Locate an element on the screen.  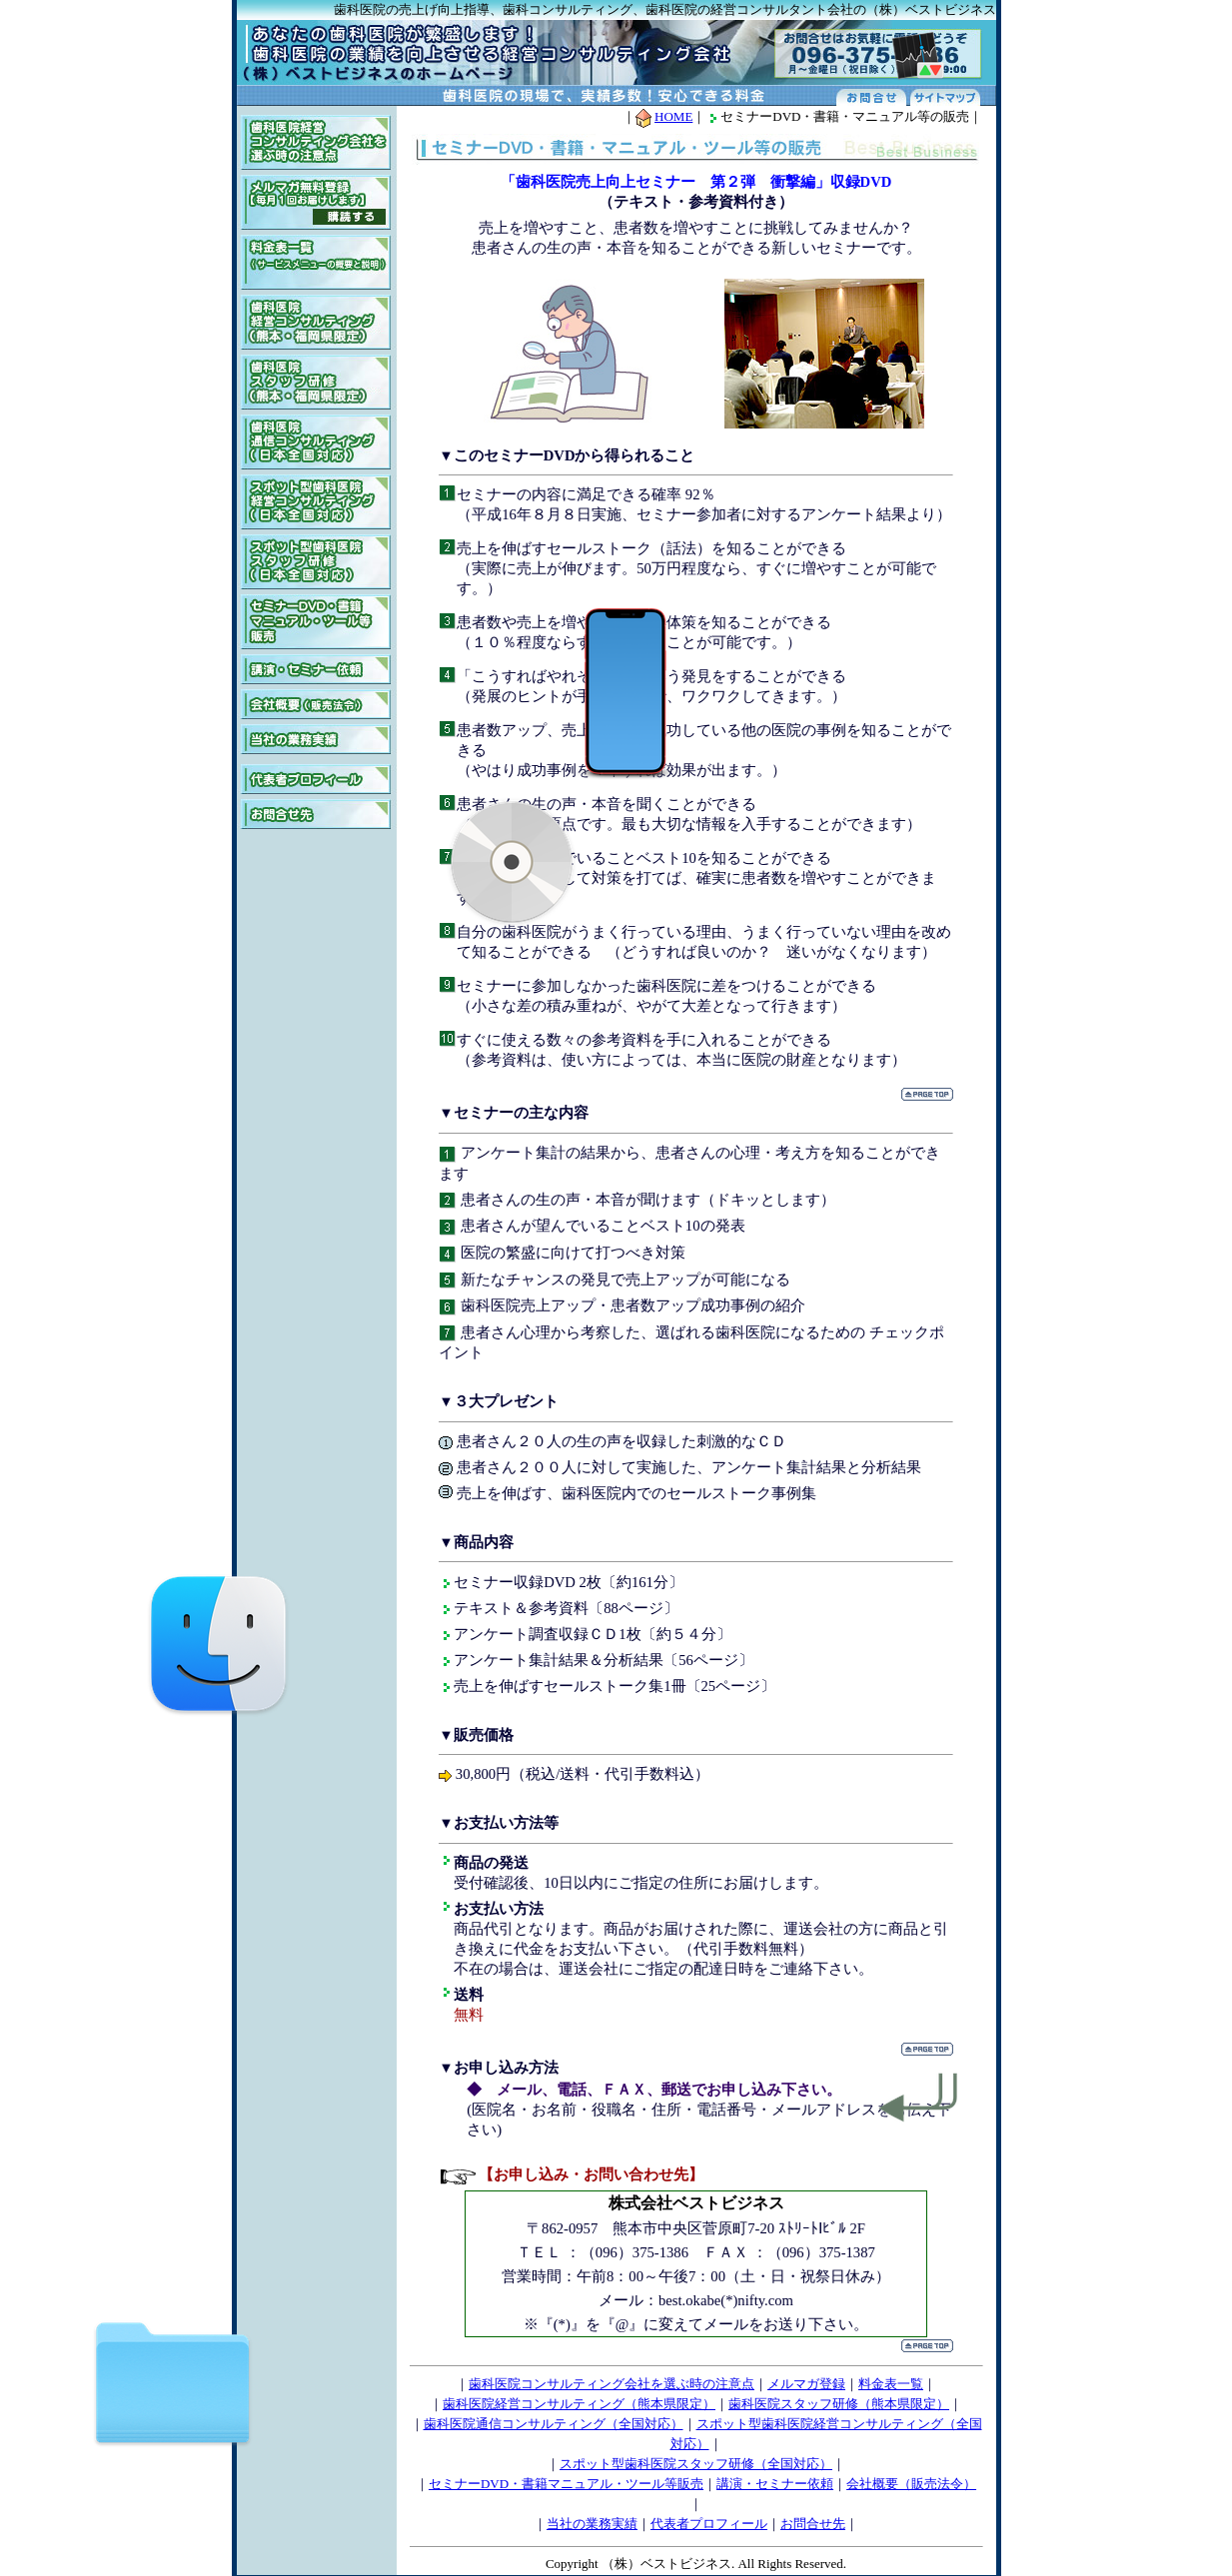
iPhone 12 device icon in red is located at coordinates (625, 694).